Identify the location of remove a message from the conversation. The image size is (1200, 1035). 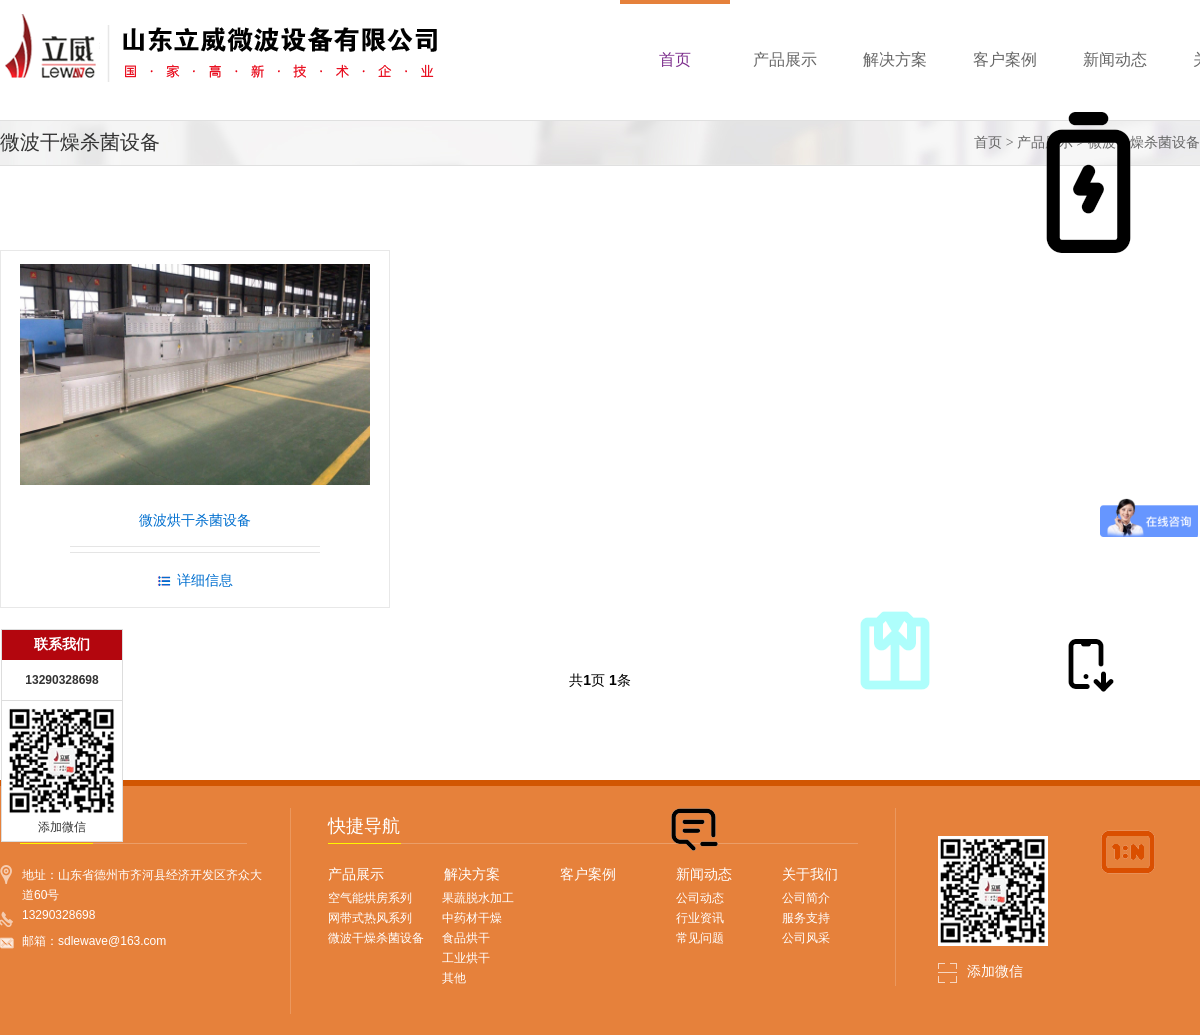
(693, 828).